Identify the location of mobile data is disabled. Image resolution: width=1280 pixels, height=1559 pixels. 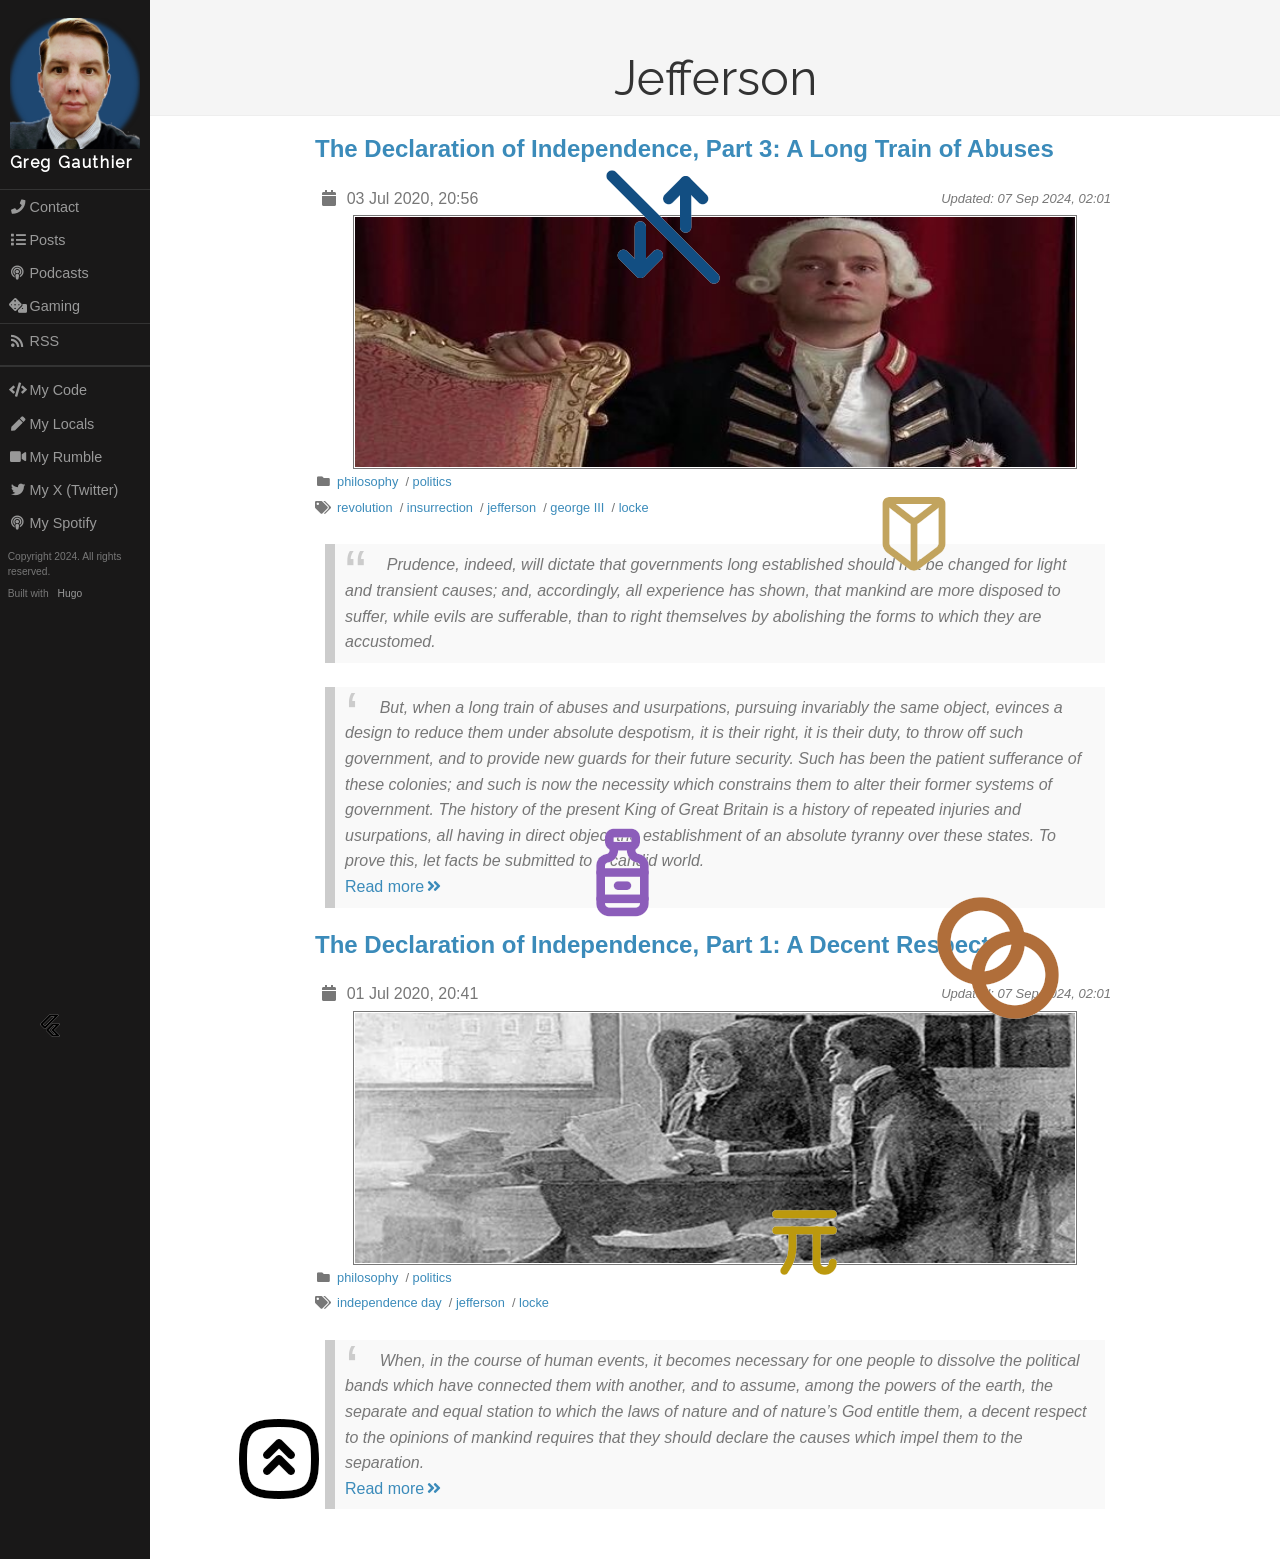
(663, 227).